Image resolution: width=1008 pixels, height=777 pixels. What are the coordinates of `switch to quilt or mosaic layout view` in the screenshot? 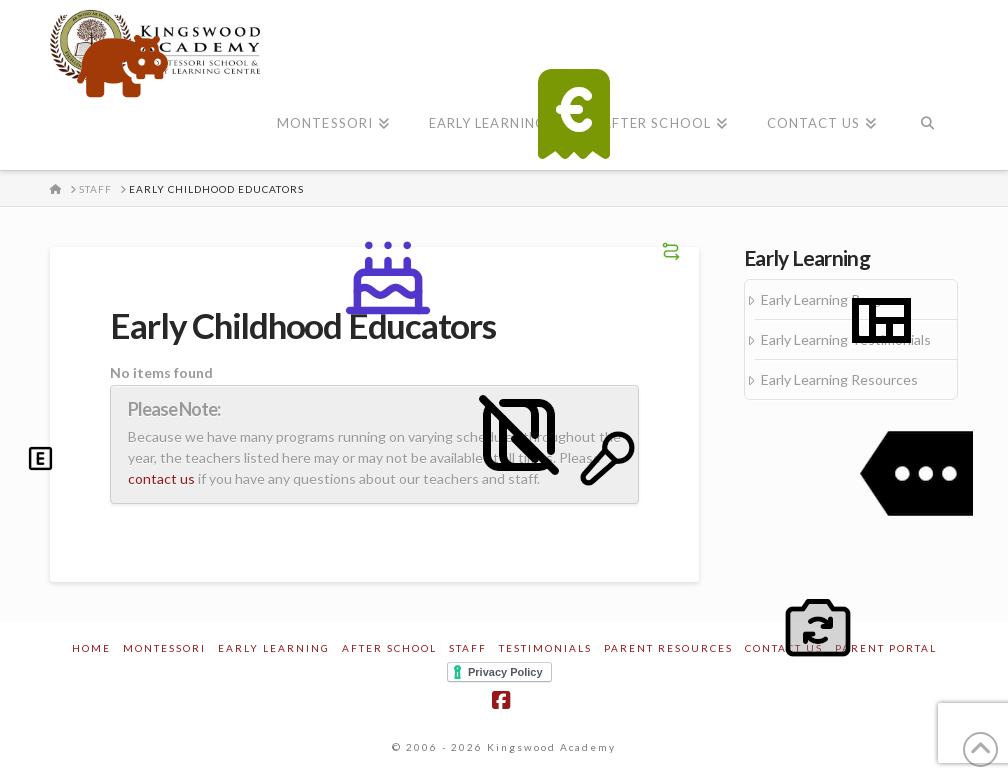 It's located at (879, 322).